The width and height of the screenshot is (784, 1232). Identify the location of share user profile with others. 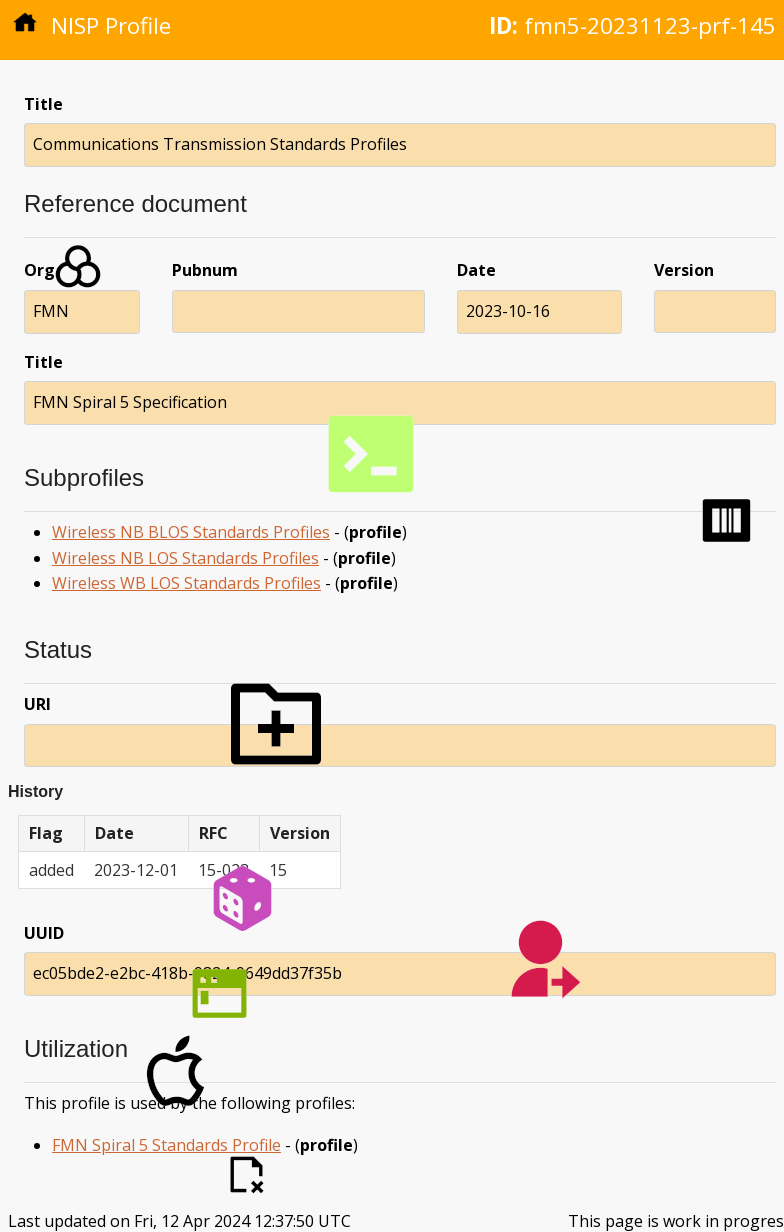
(540, 960).